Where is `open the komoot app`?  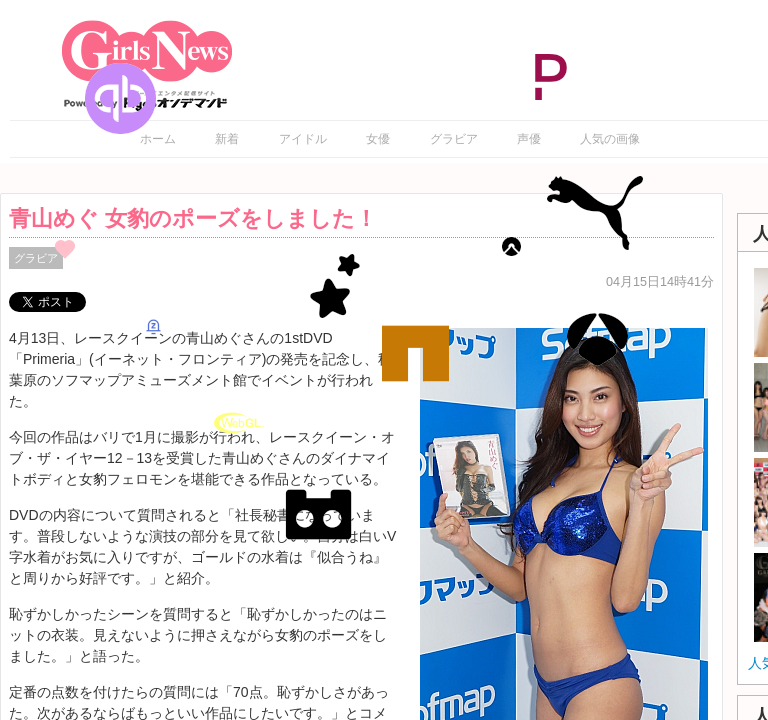 open the komoot app is located at coordinates (511, 246).